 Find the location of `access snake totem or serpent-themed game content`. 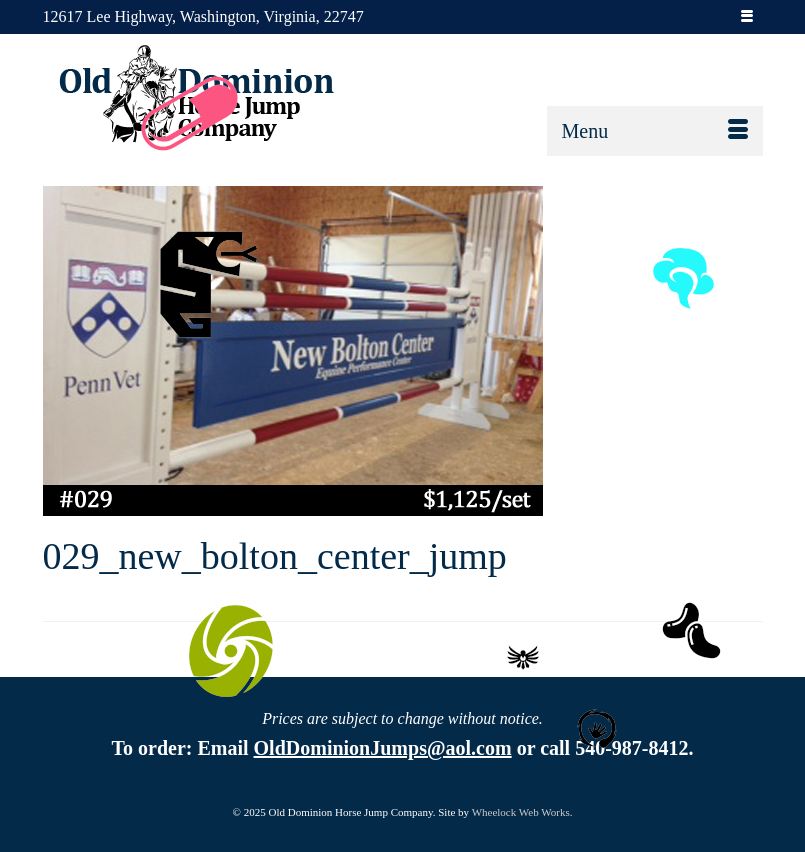

access snake totem or serpent-themed game content is located at coordinates (204, 284).